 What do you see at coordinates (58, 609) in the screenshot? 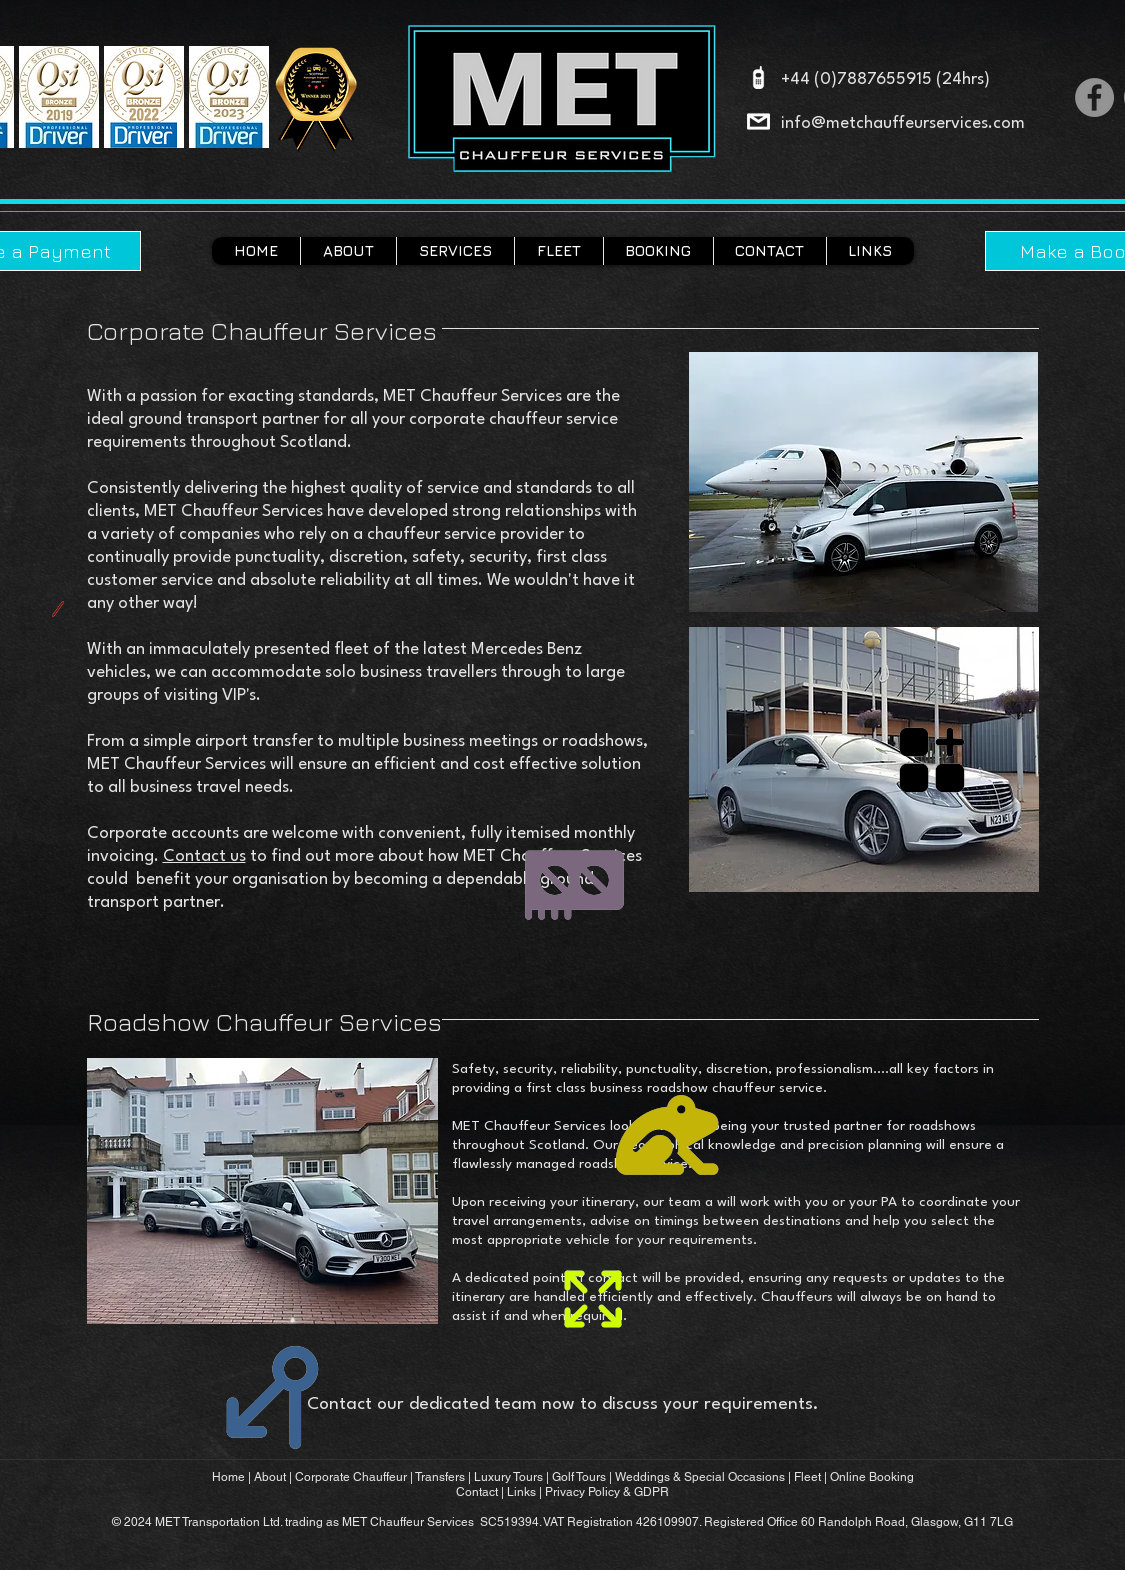
I see `indicates a disabled or unavailable feature` at bounding box center [58, 609].